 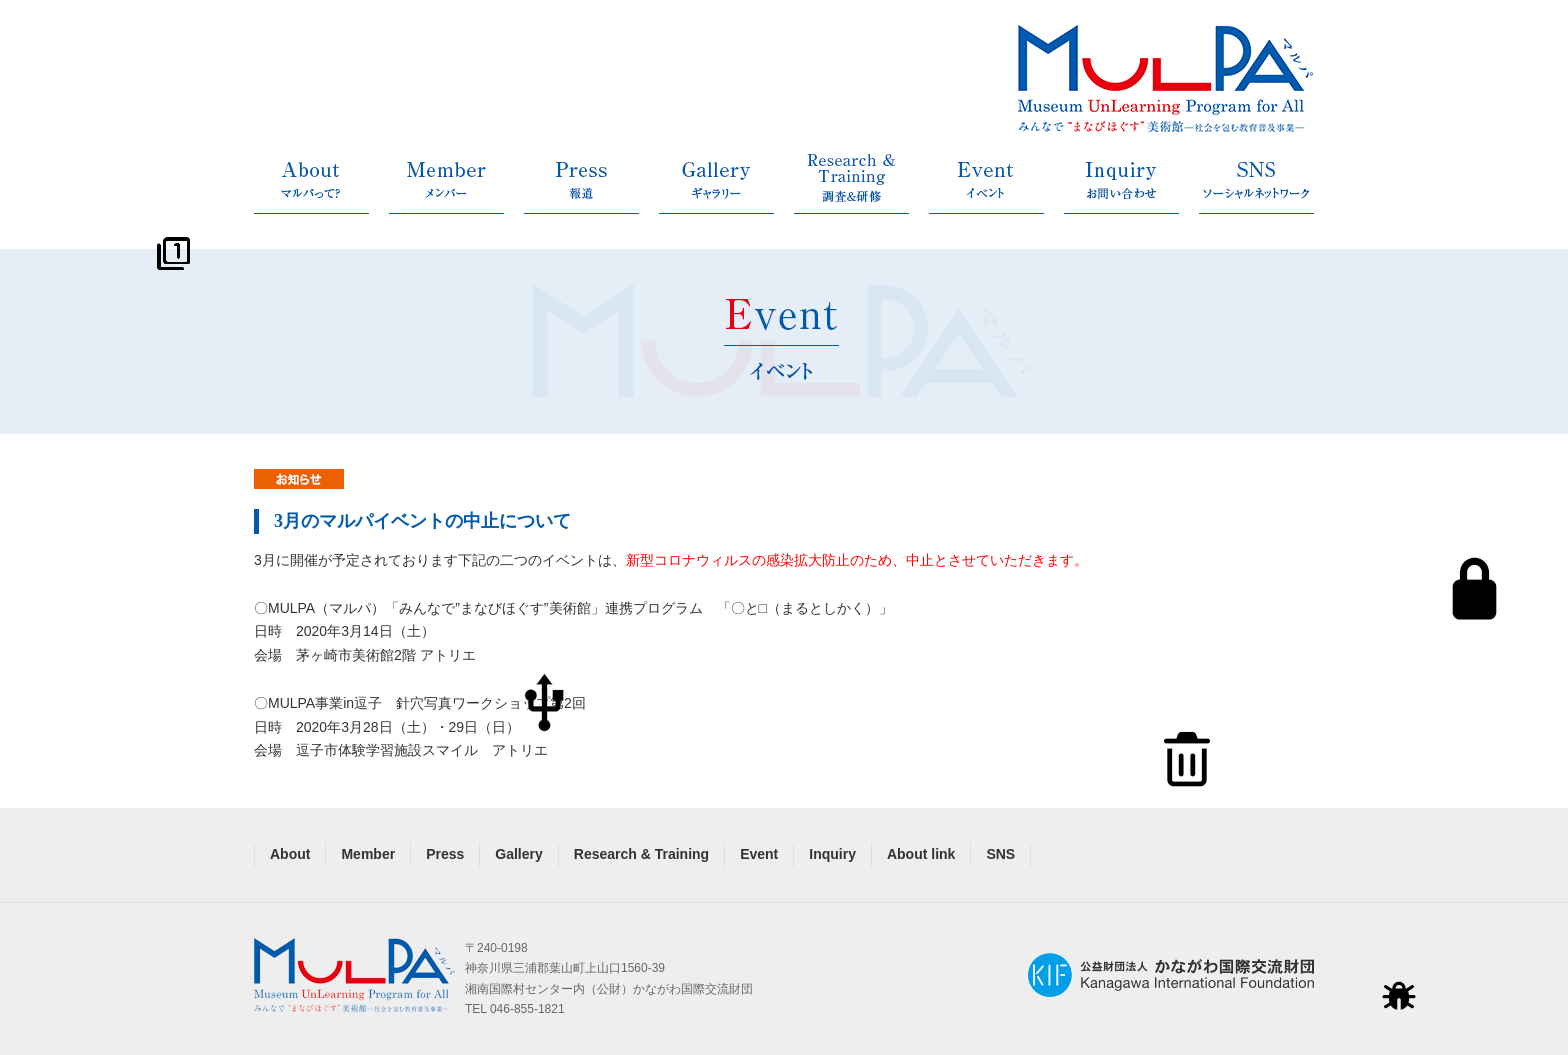 What do you see at coordinates (1187, 760) in the screenshot?
I see `delete selected item` at bounding box center [1187, 760].